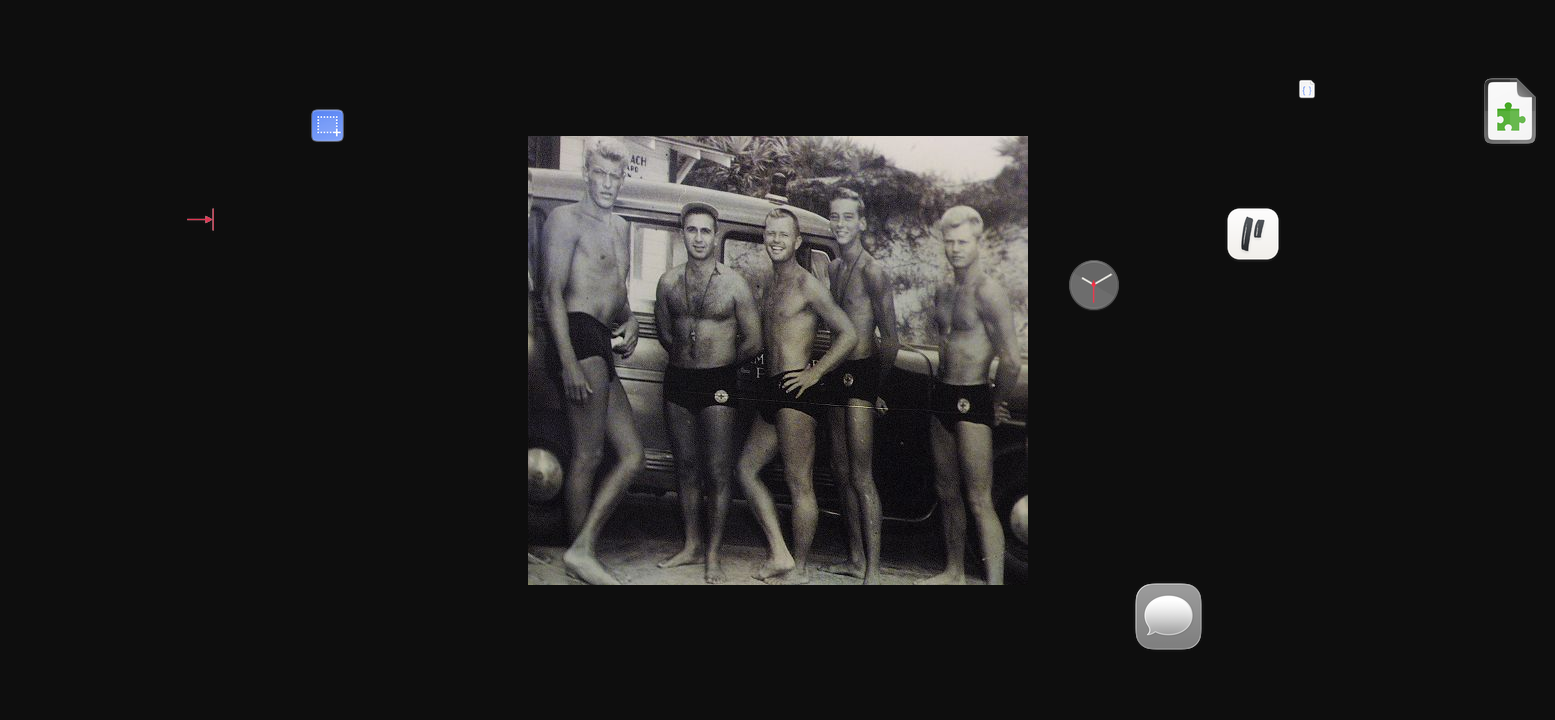 Image resolution: width=1555 pixels, height=720 pixels. What do you see at coordinates (1253, 234) in the screenshot?
I see `open stacks task manager app` at bounding box center [1253, 234].